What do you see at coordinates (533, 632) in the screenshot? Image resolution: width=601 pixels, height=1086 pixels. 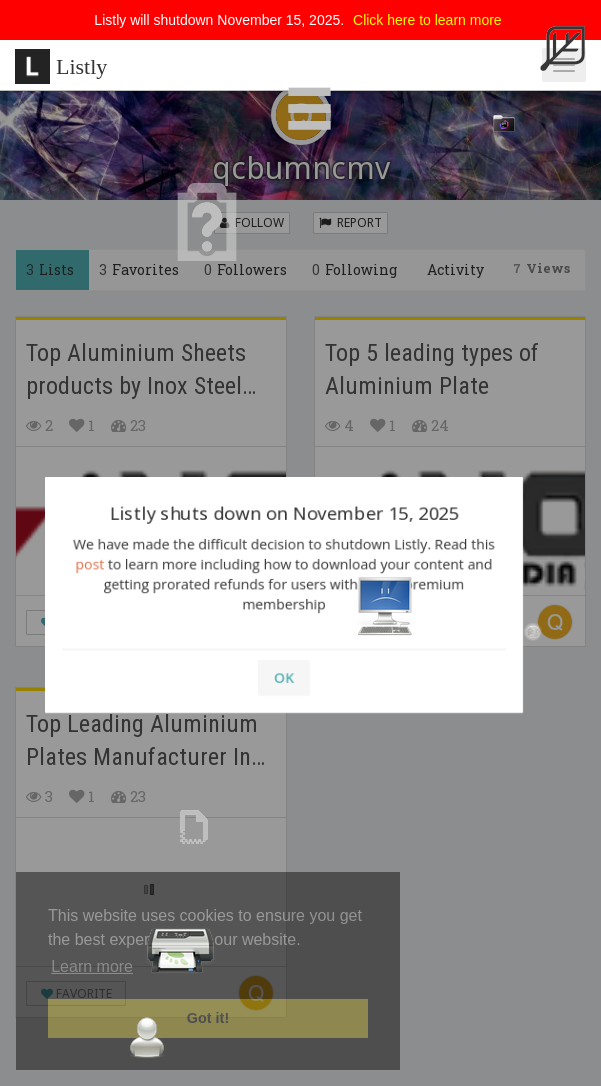 I see `indicates clear weather conditions at night` at bounding box center [533, 632].